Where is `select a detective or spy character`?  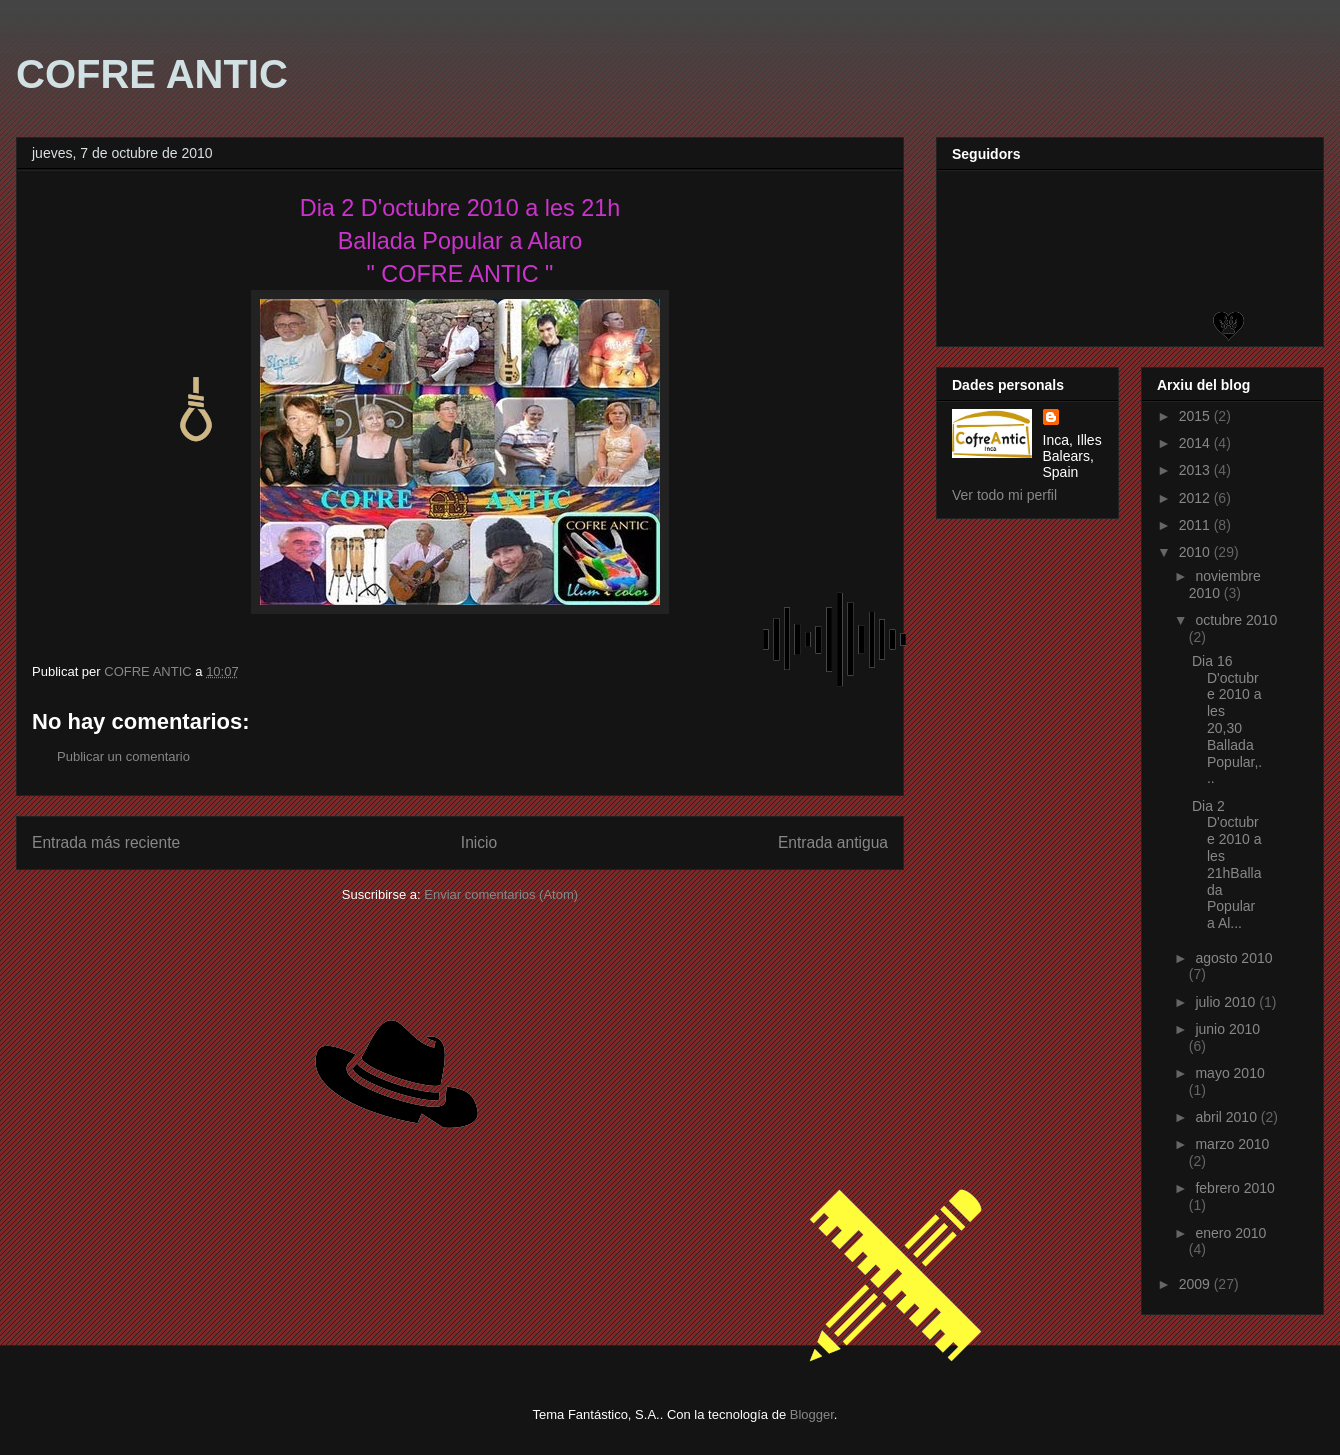
select a detective or spy character is located at coordinates (396, 1074).